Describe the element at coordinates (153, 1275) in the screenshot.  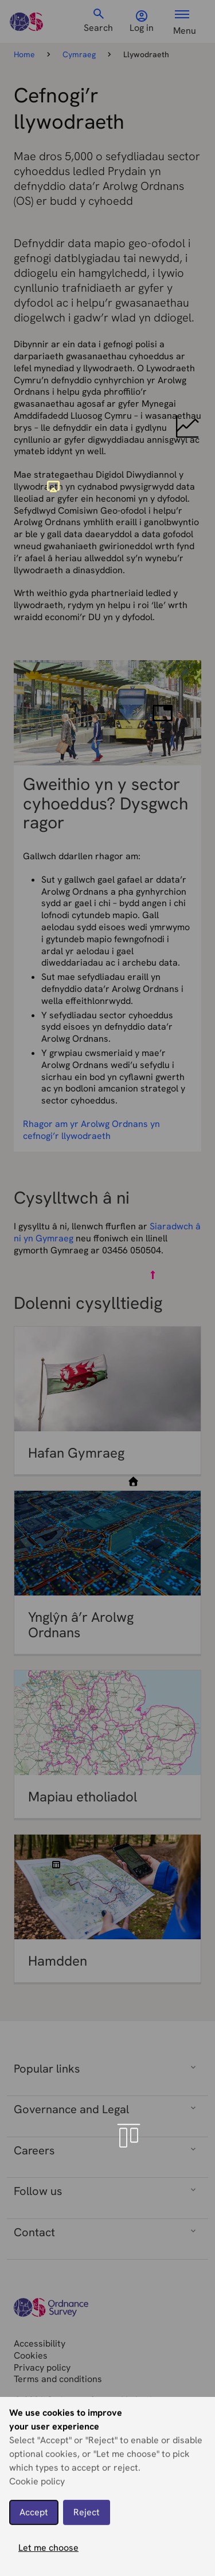
I see `scroll to top of page` at that location.